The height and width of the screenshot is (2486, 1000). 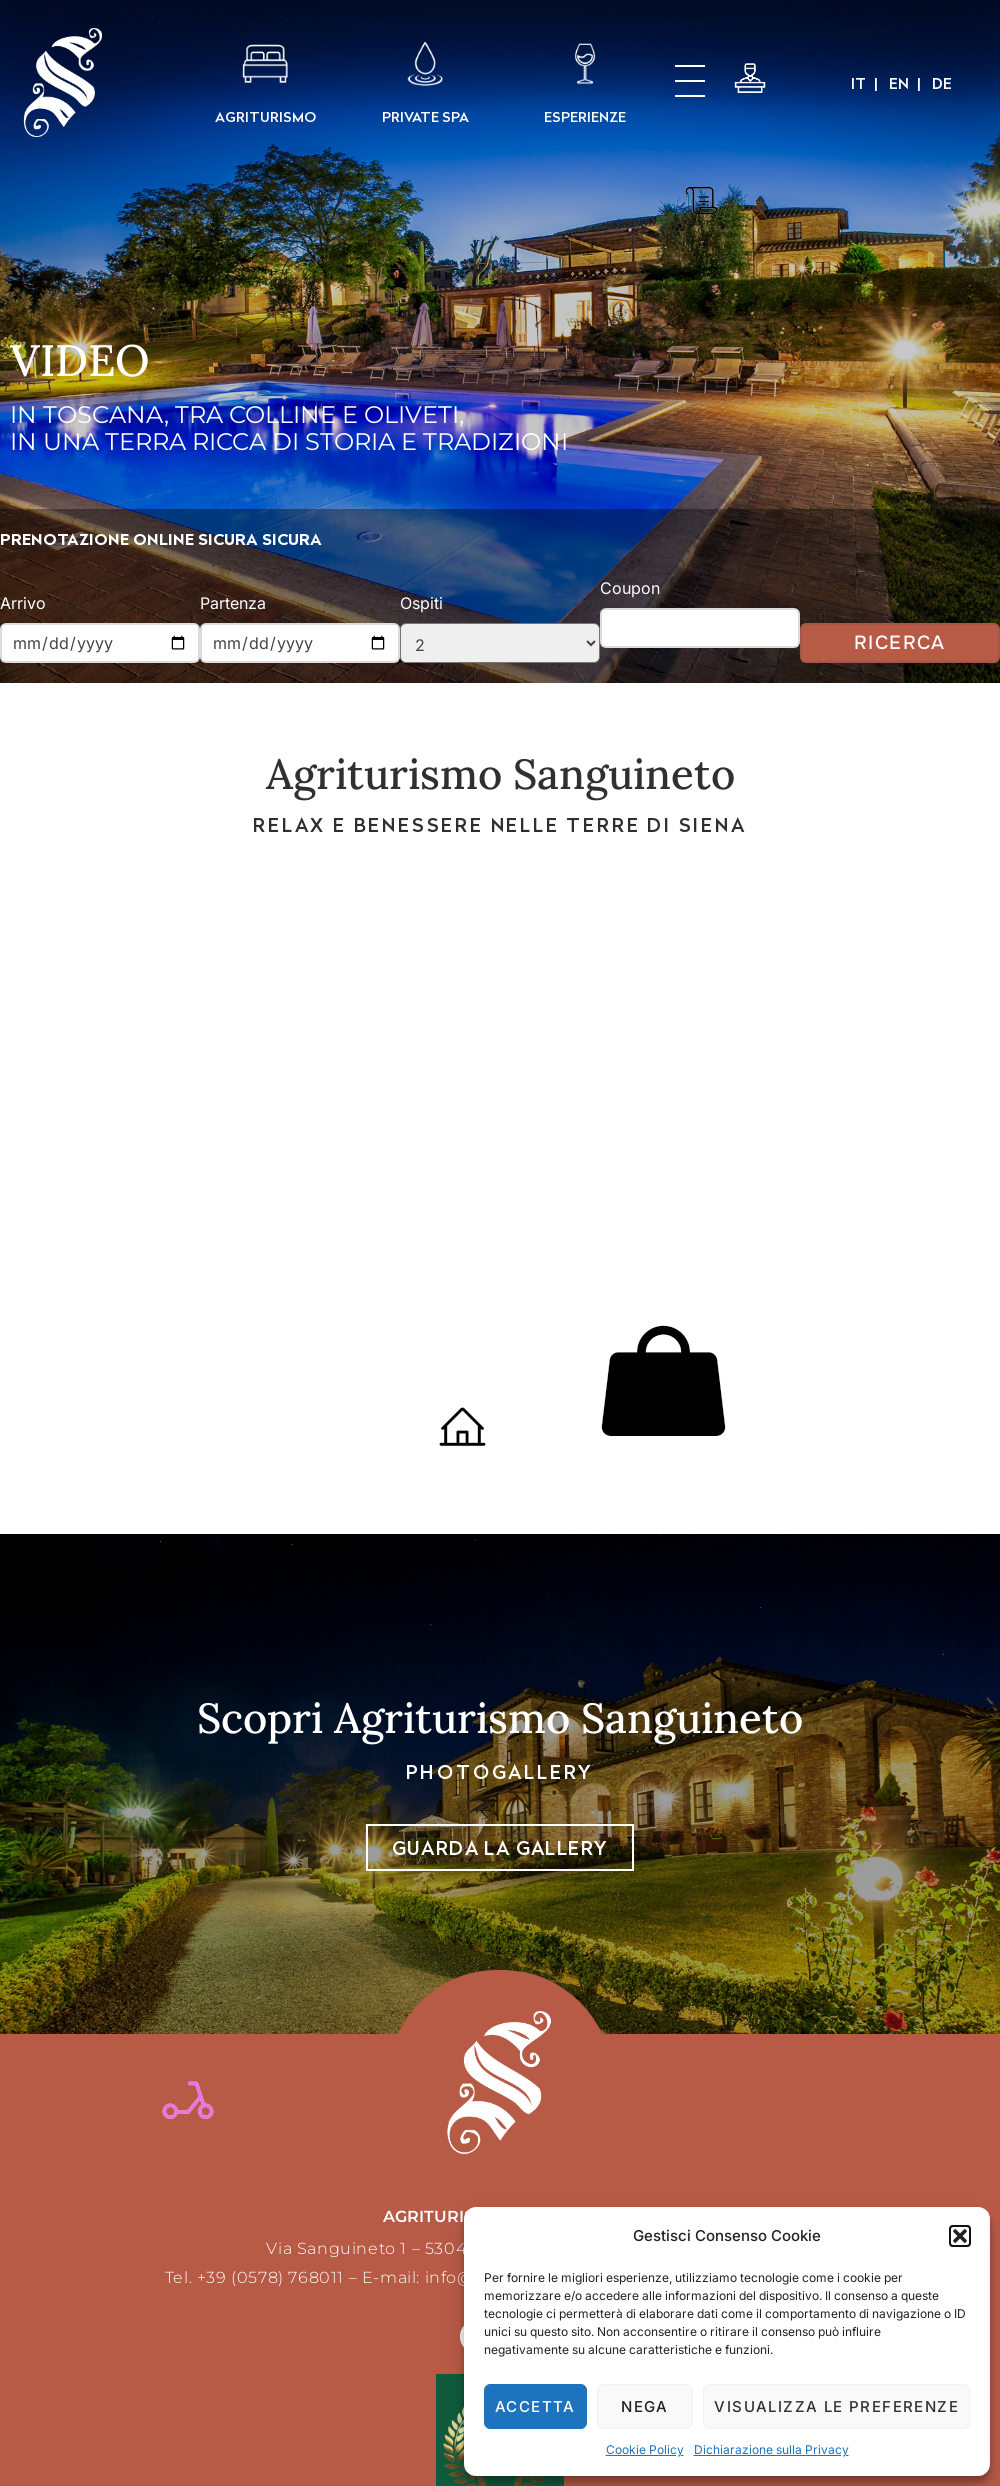 I want to click on view terms and conditions or legal documents, so click(x=702, y=200).